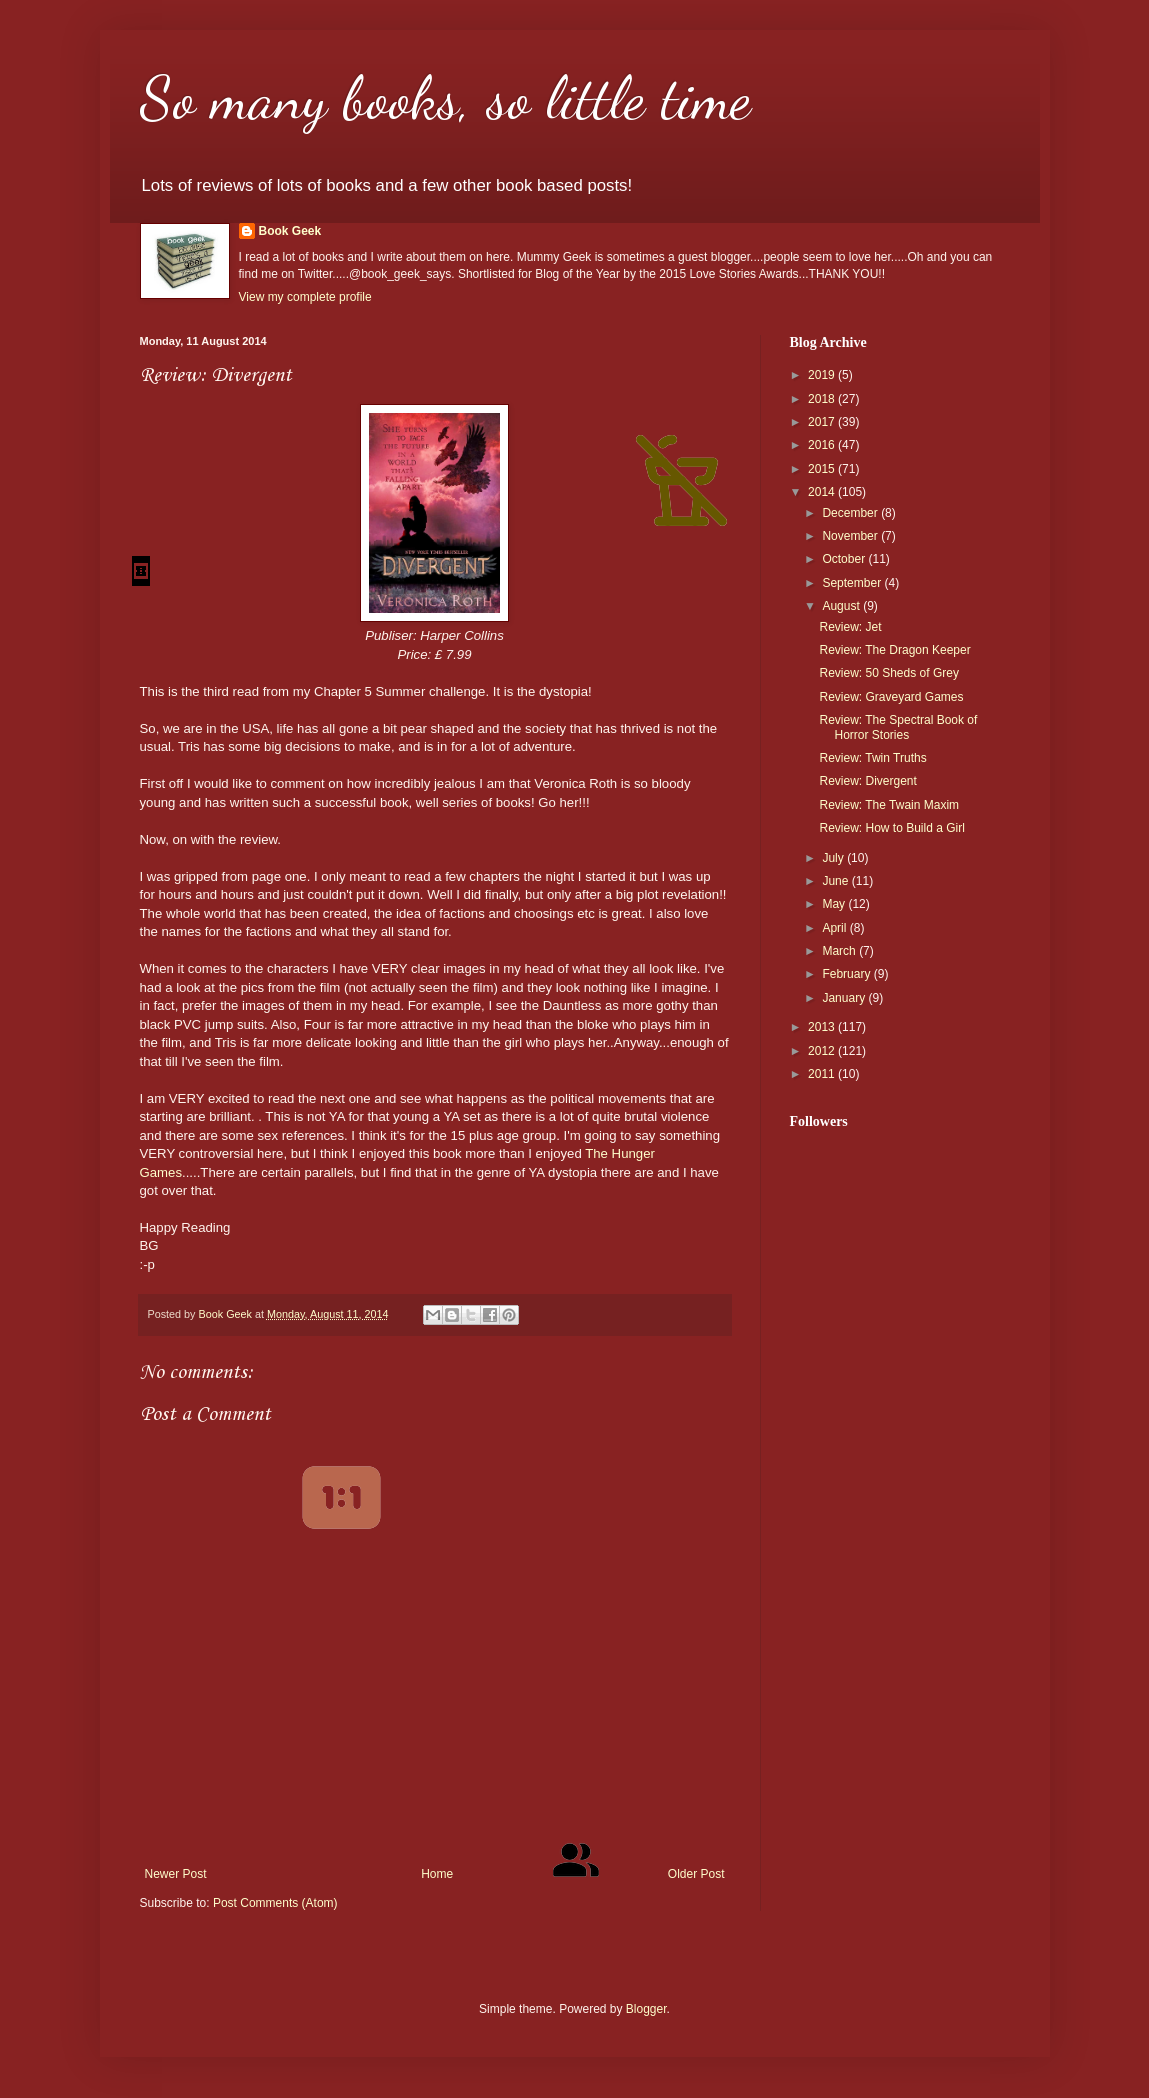 This screenshot has height=2098, width=1149. What do you see at coordinates (141, 571) in the screenshot?
I see `book an appointment or reservation online` at bounding box center [141, 571].